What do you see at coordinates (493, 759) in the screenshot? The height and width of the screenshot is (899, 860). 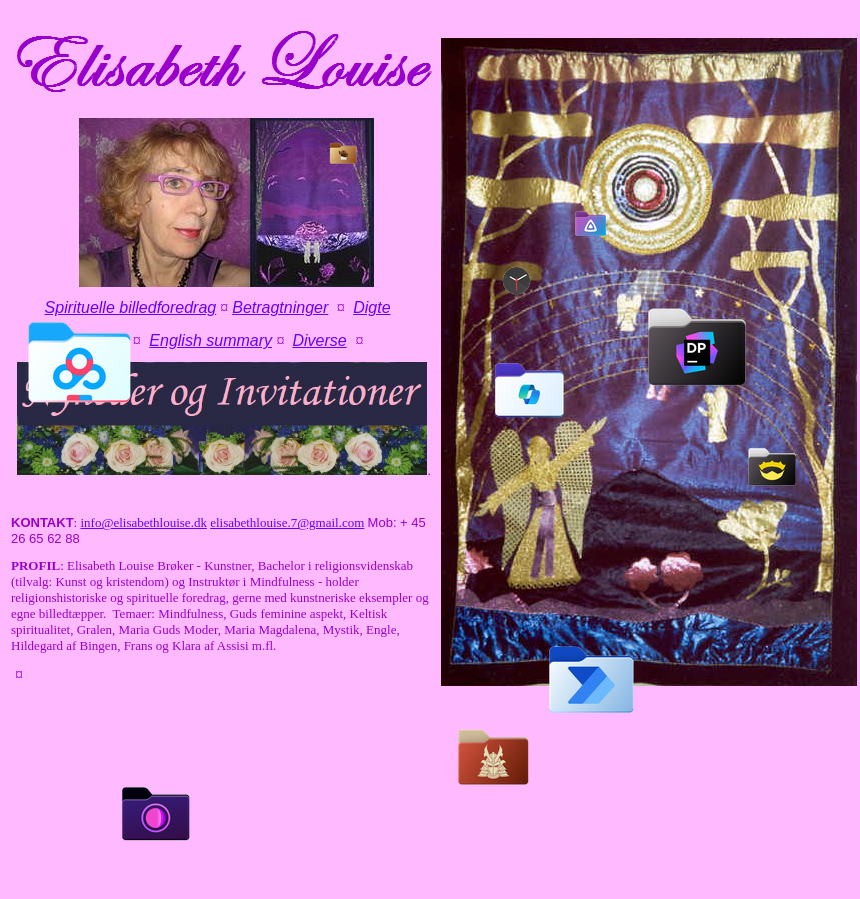 I see `folder for storing historical Japanese or shogun-themed content` at bounding box center [493, 759].